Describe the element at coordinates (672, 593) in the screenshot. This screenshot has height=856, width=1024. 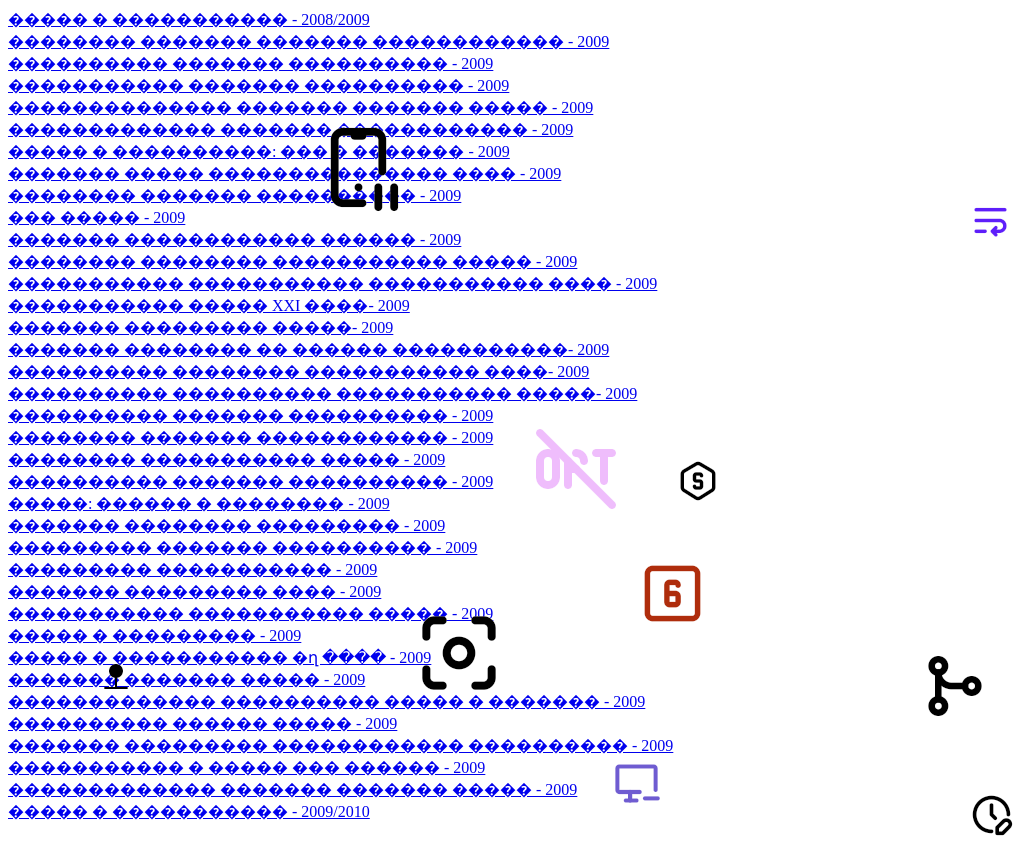
I see `select or navigate to item number 6` at that location.